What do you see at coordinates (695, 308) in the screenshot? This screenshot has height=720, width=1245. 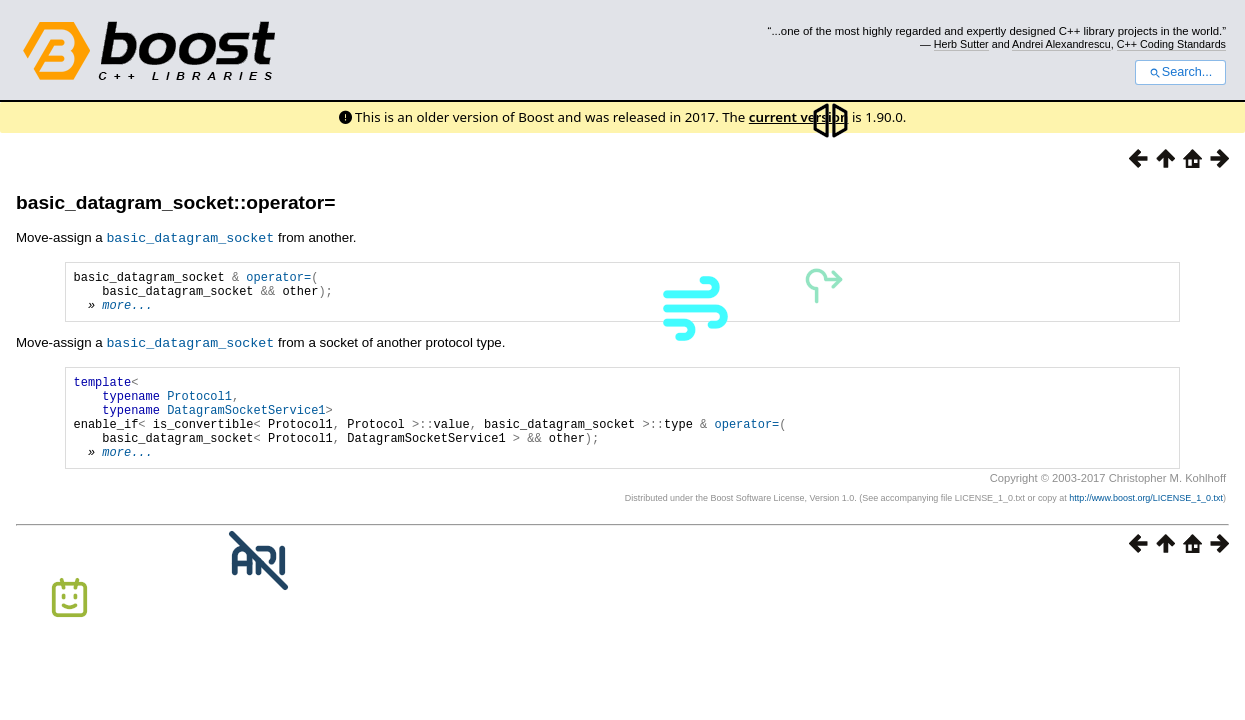 I see `indicates current wind conditions` at bounding box center [695, 308].